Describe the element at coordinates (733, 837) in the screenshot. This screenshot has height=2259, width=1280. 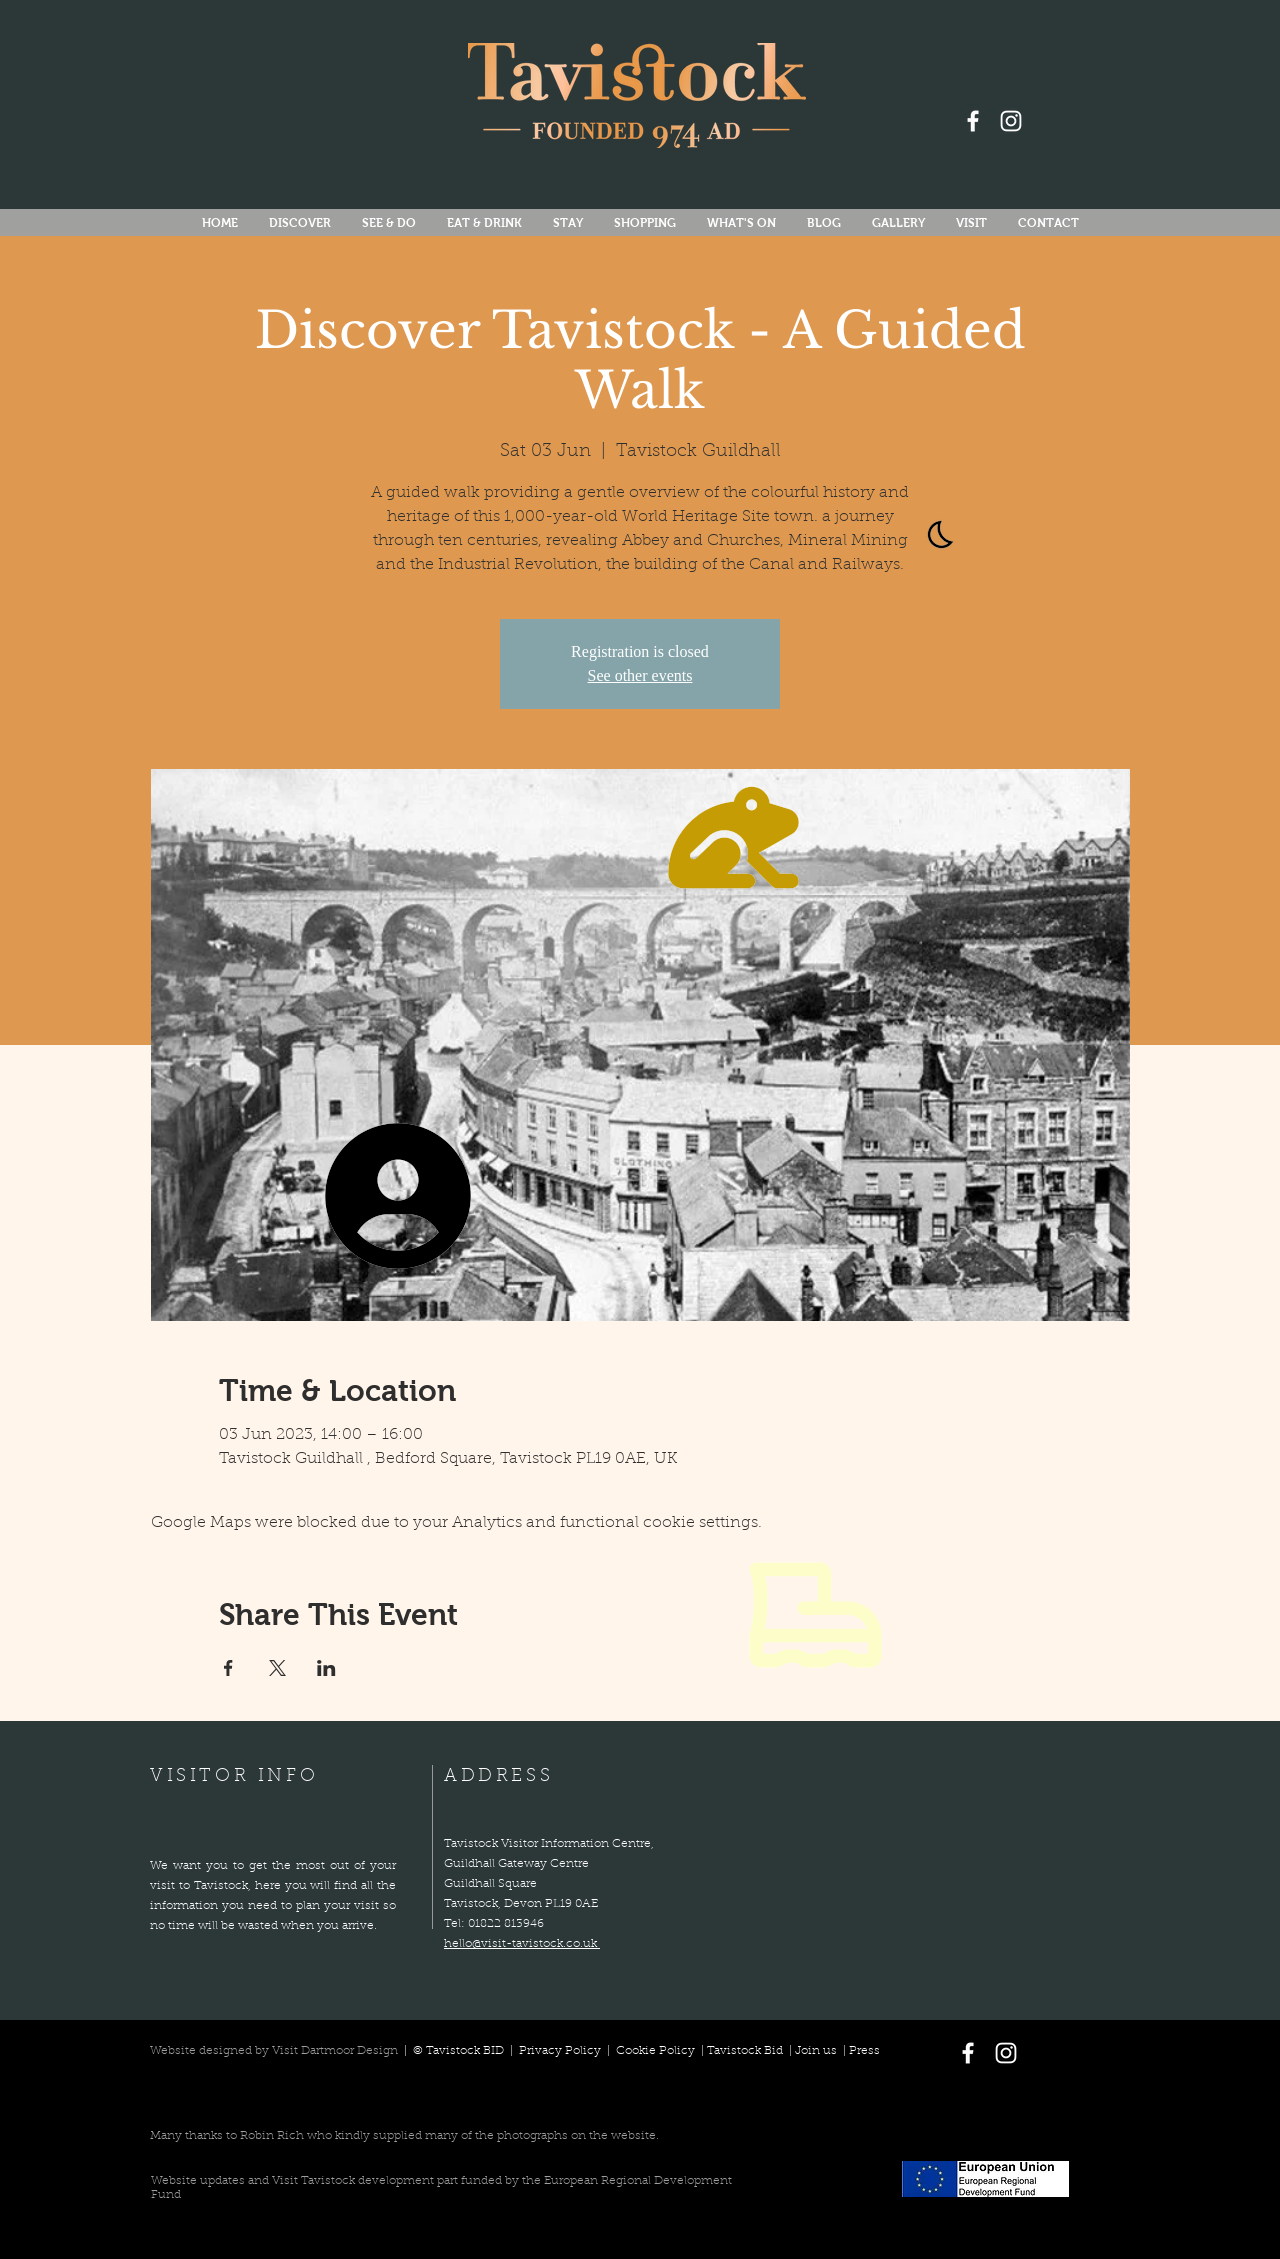
I see `decorative frog icon or mascot` at that location.